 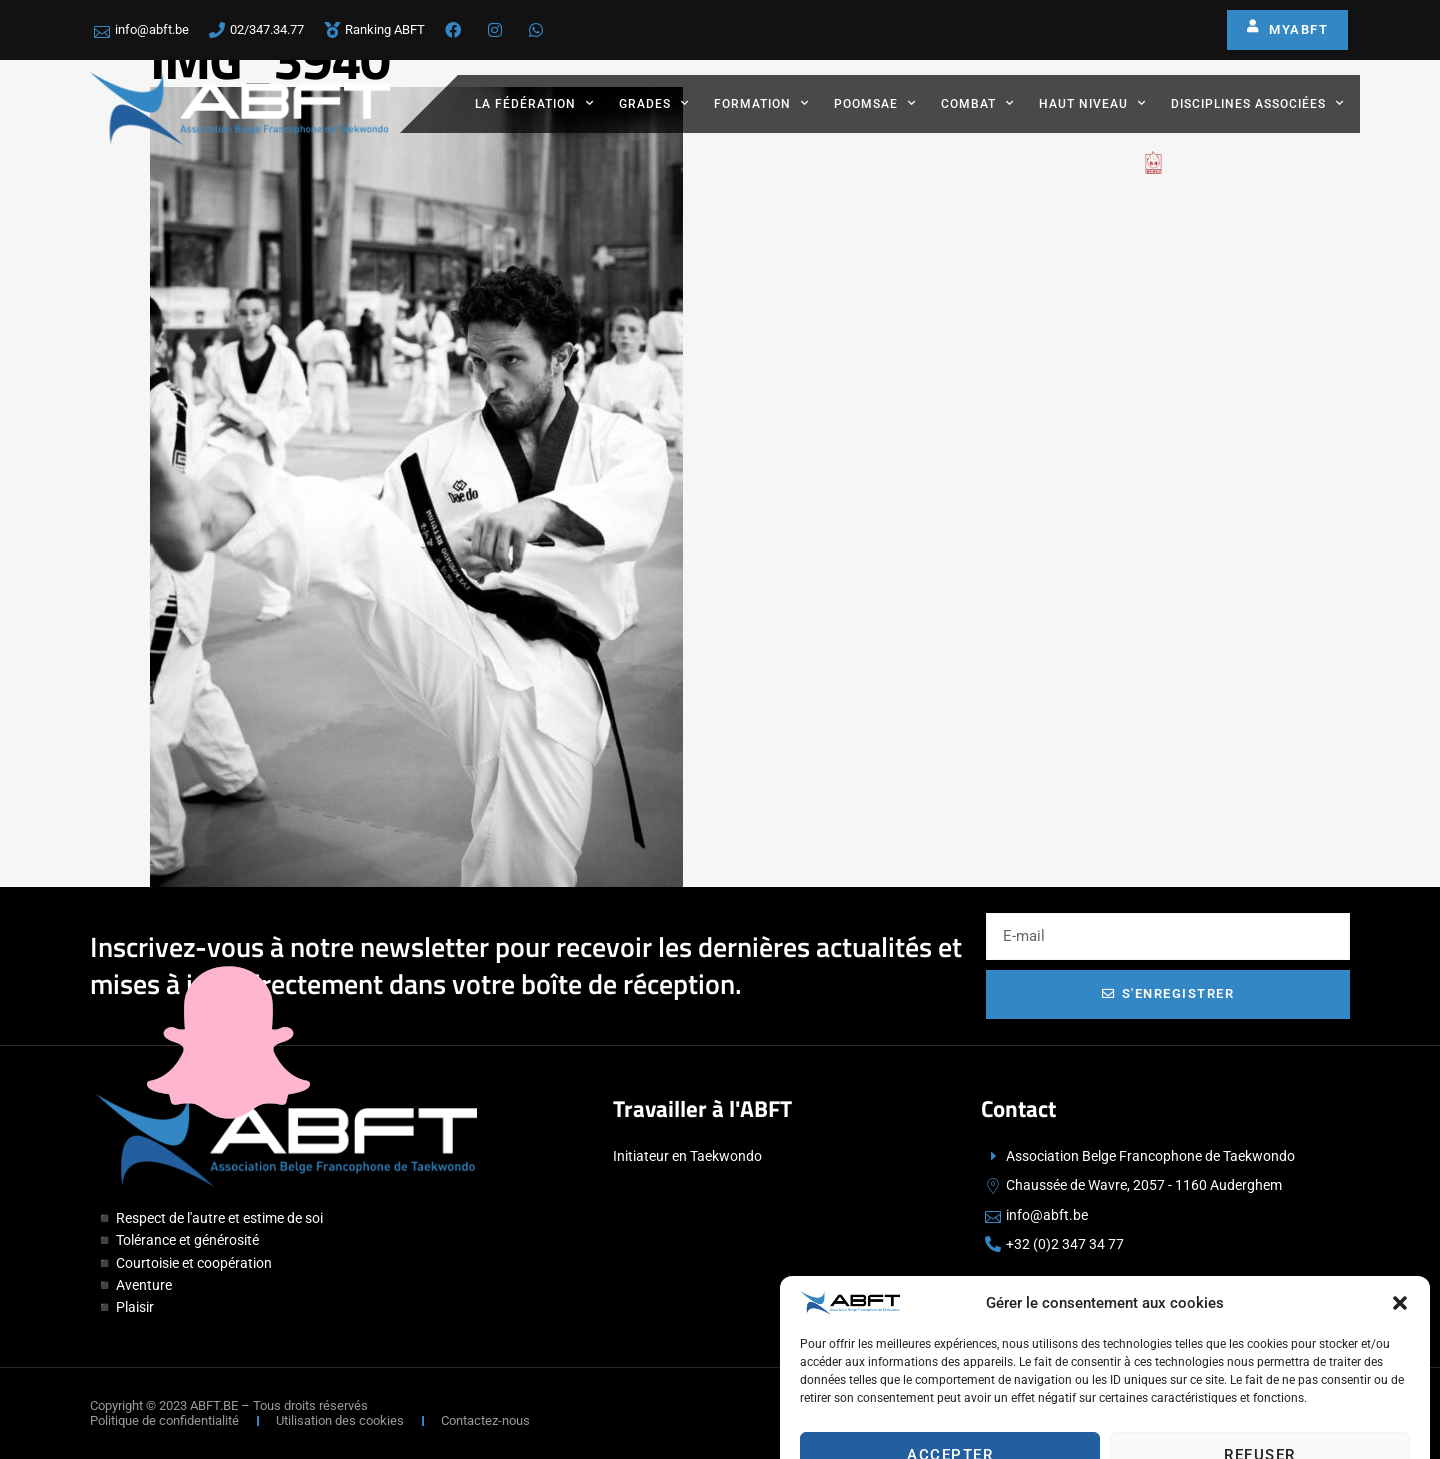 What do you see at coordinates (1153, 162) in the screenshot?
I see `cocos game engine logo` at bounding box center [1153, 162].